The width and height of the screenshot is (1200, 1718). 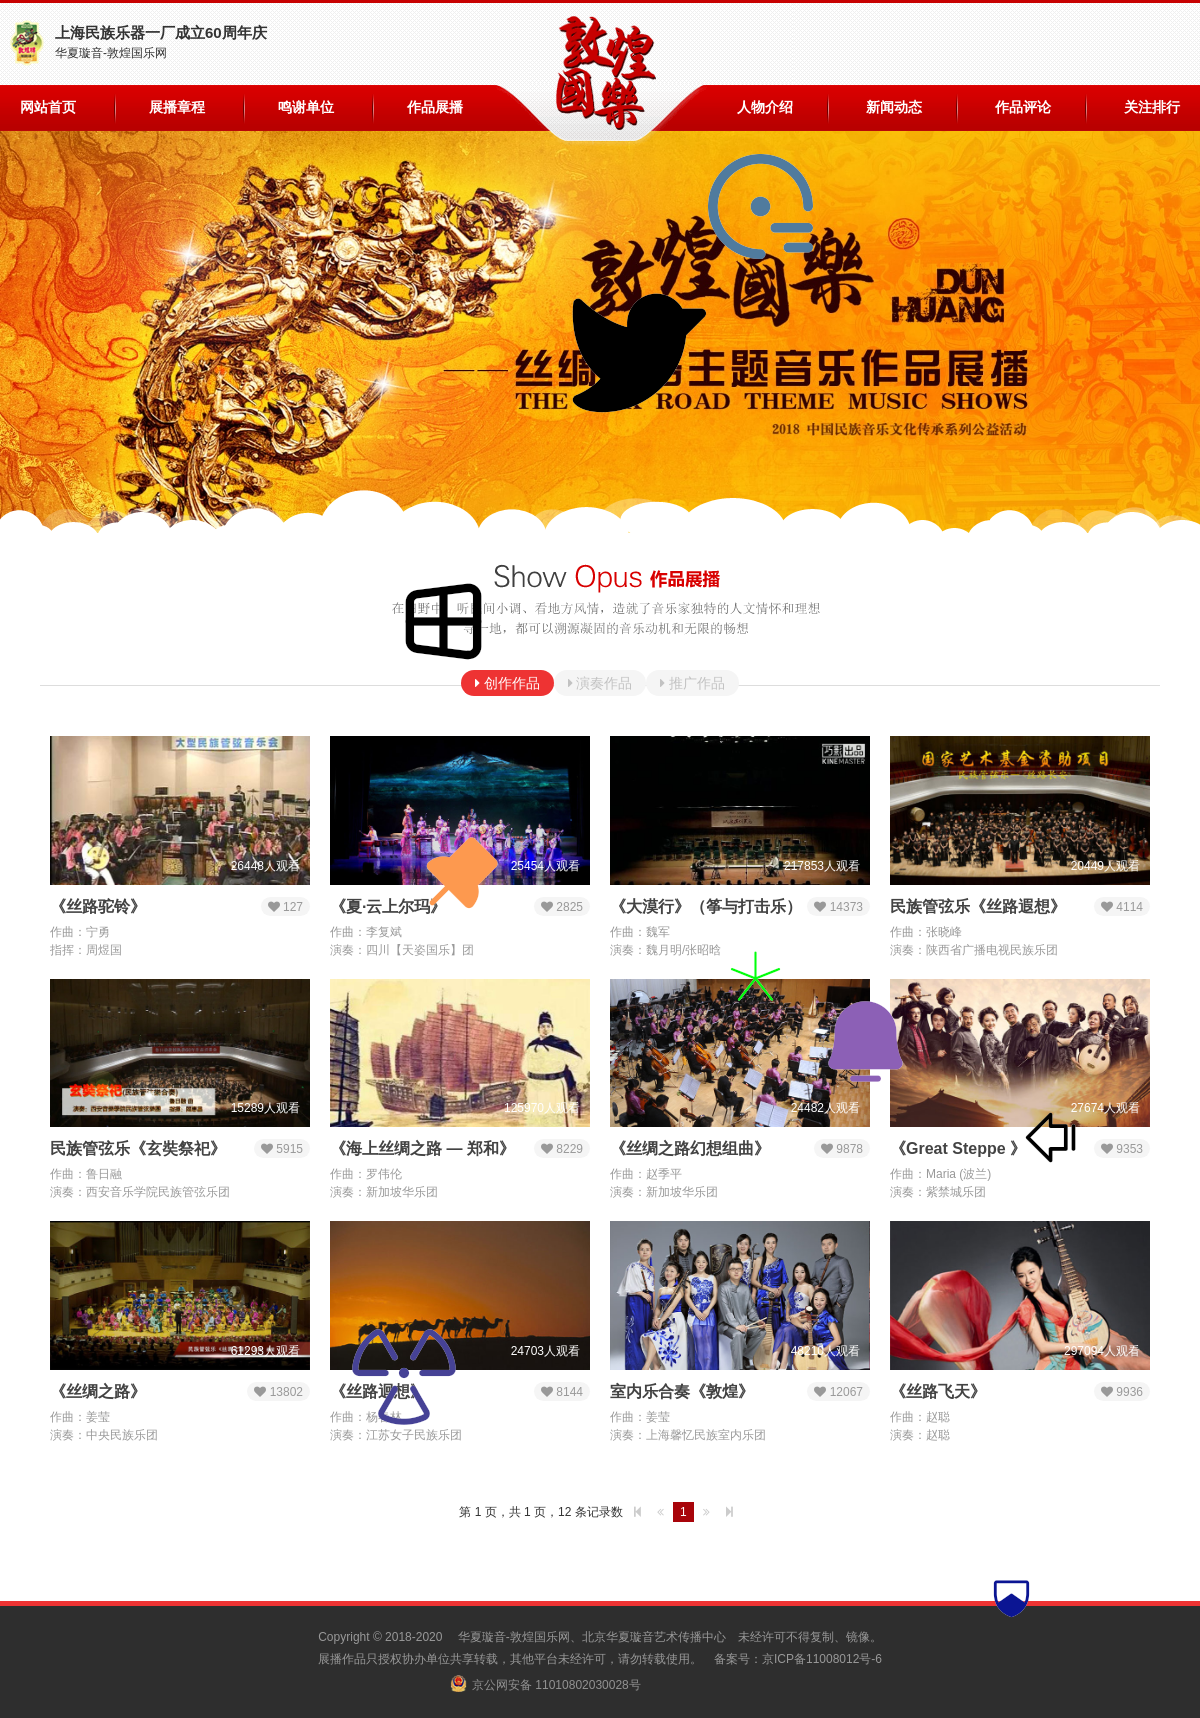 I want to click on access security or protection settings, so click(x=1011, y=1596).